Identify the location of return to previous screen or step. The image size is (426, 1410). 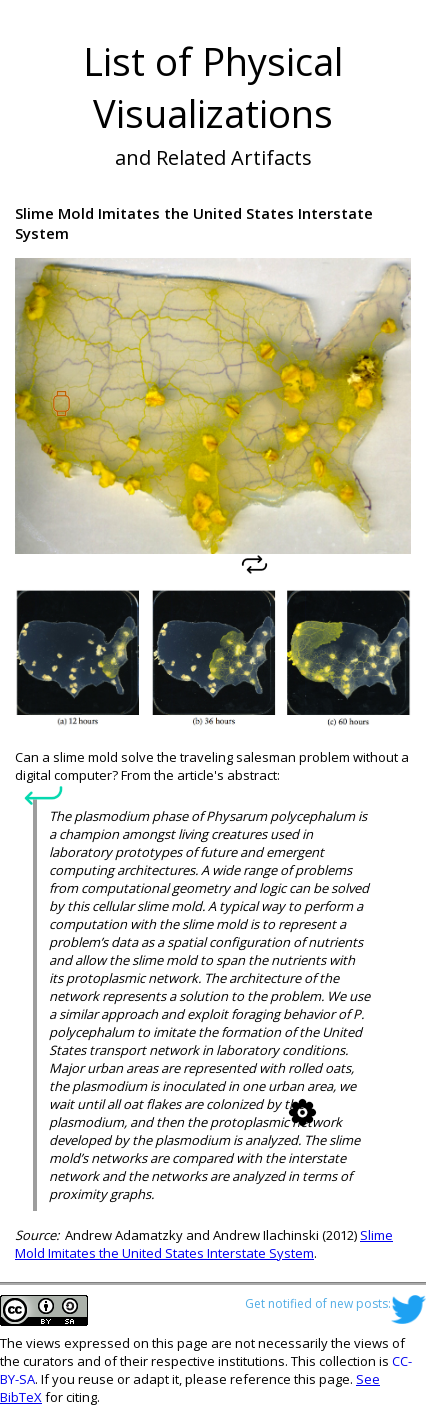
(43, 795).